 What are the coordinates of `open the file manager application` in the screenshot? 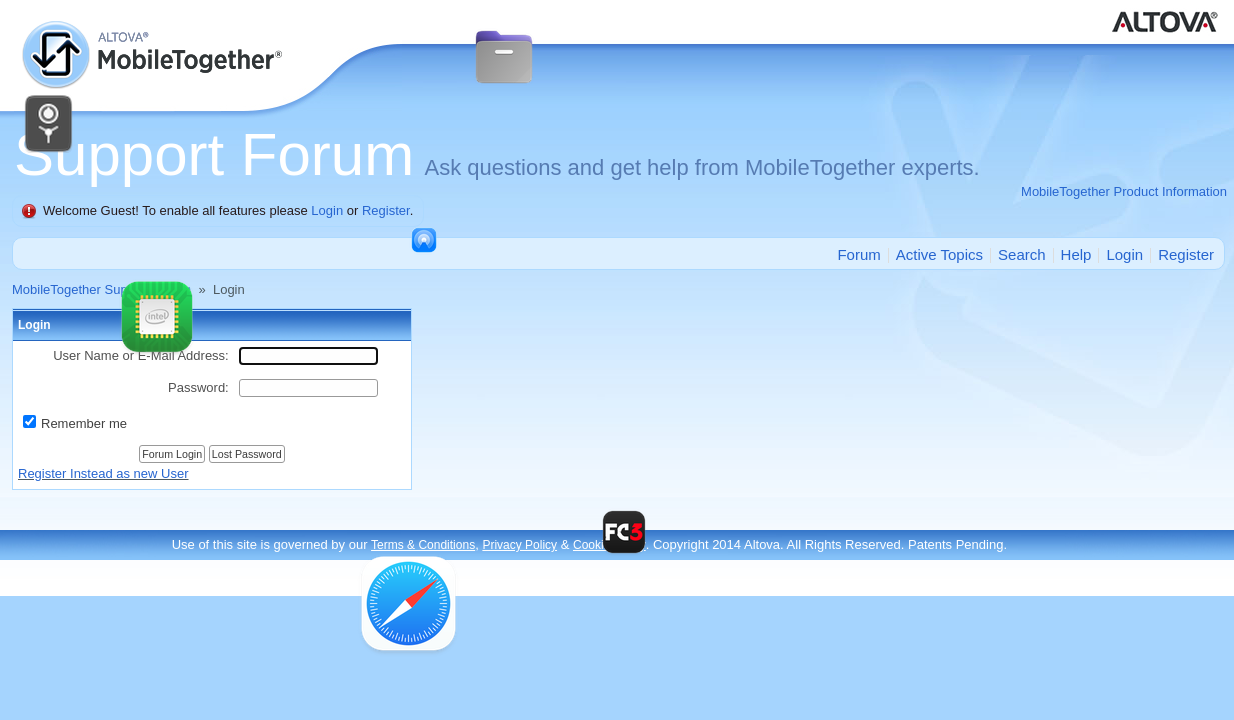 It's located at (504, 57).